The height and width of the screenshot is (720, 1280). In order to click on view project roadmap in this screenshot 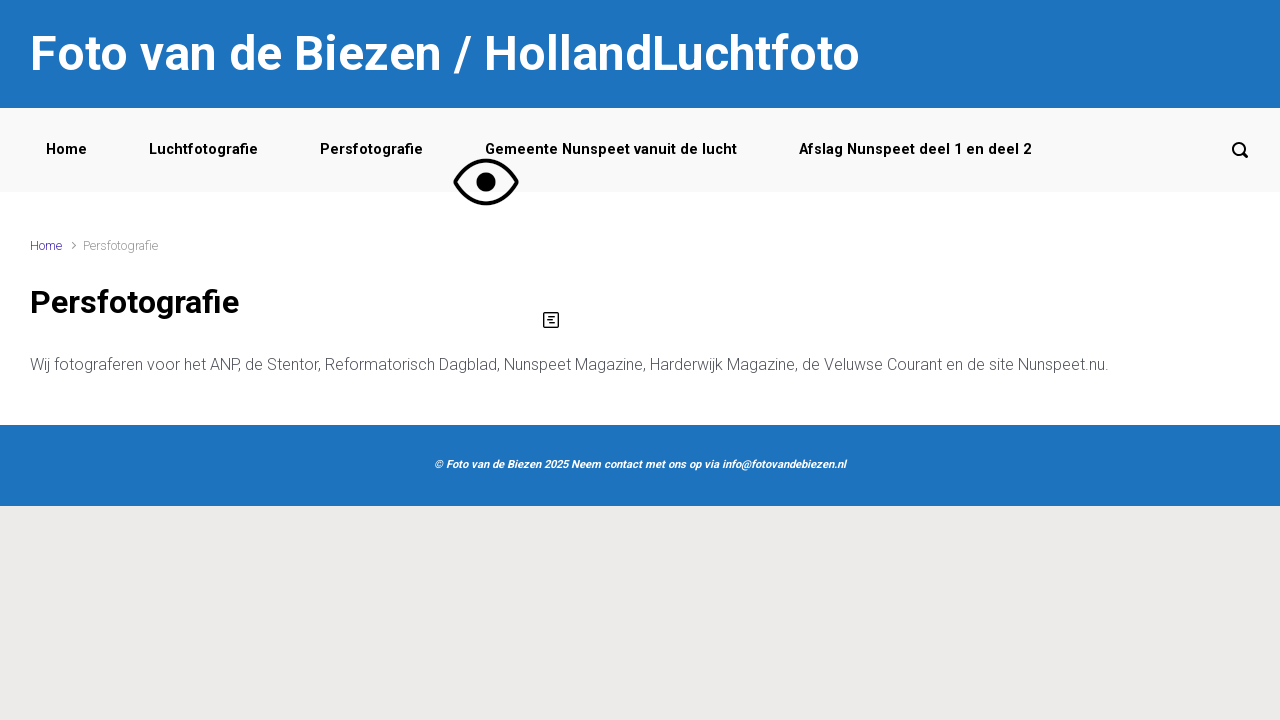, I will do `click(551, 320)`.